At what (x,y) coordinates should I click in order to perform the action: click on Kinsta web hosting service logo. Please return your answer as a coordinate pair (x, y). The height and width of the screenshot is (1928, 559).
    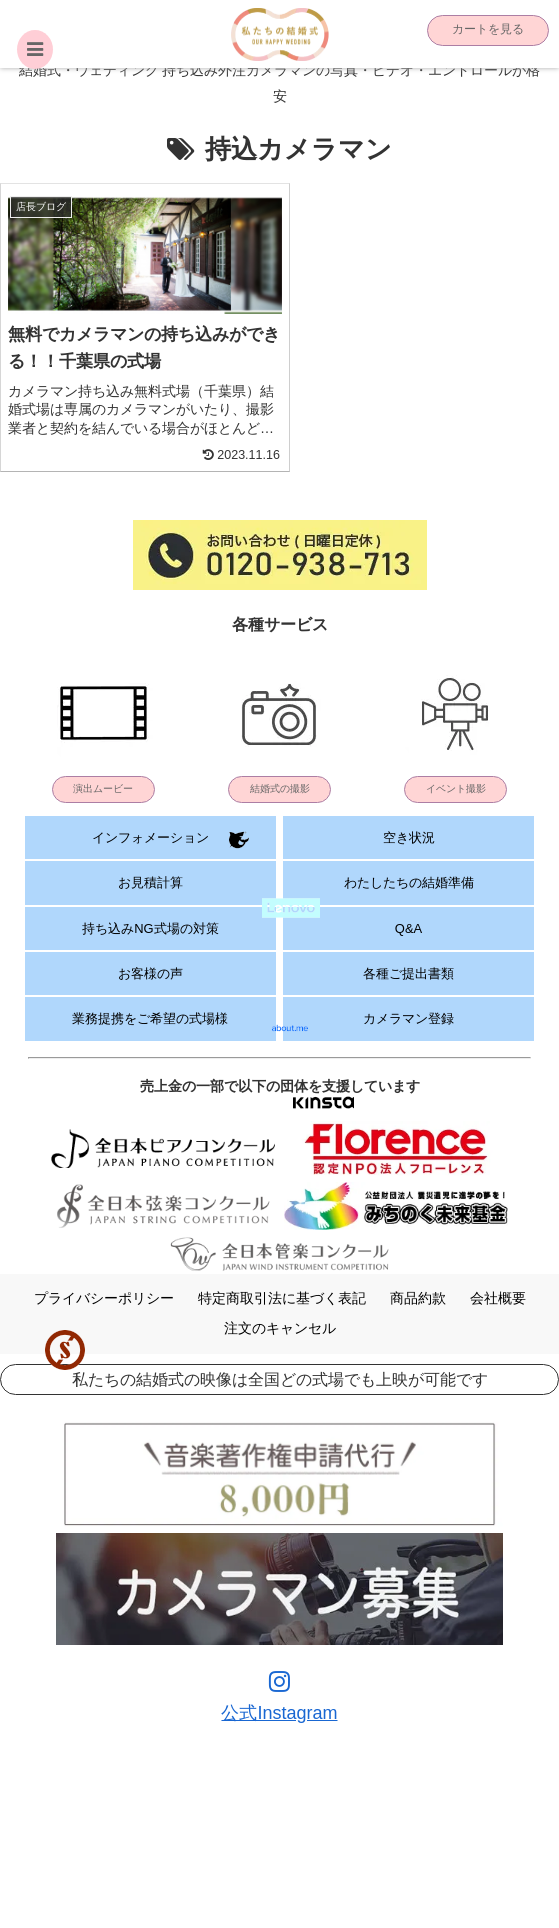
    Looking at the image, I should click on (323, 1102).